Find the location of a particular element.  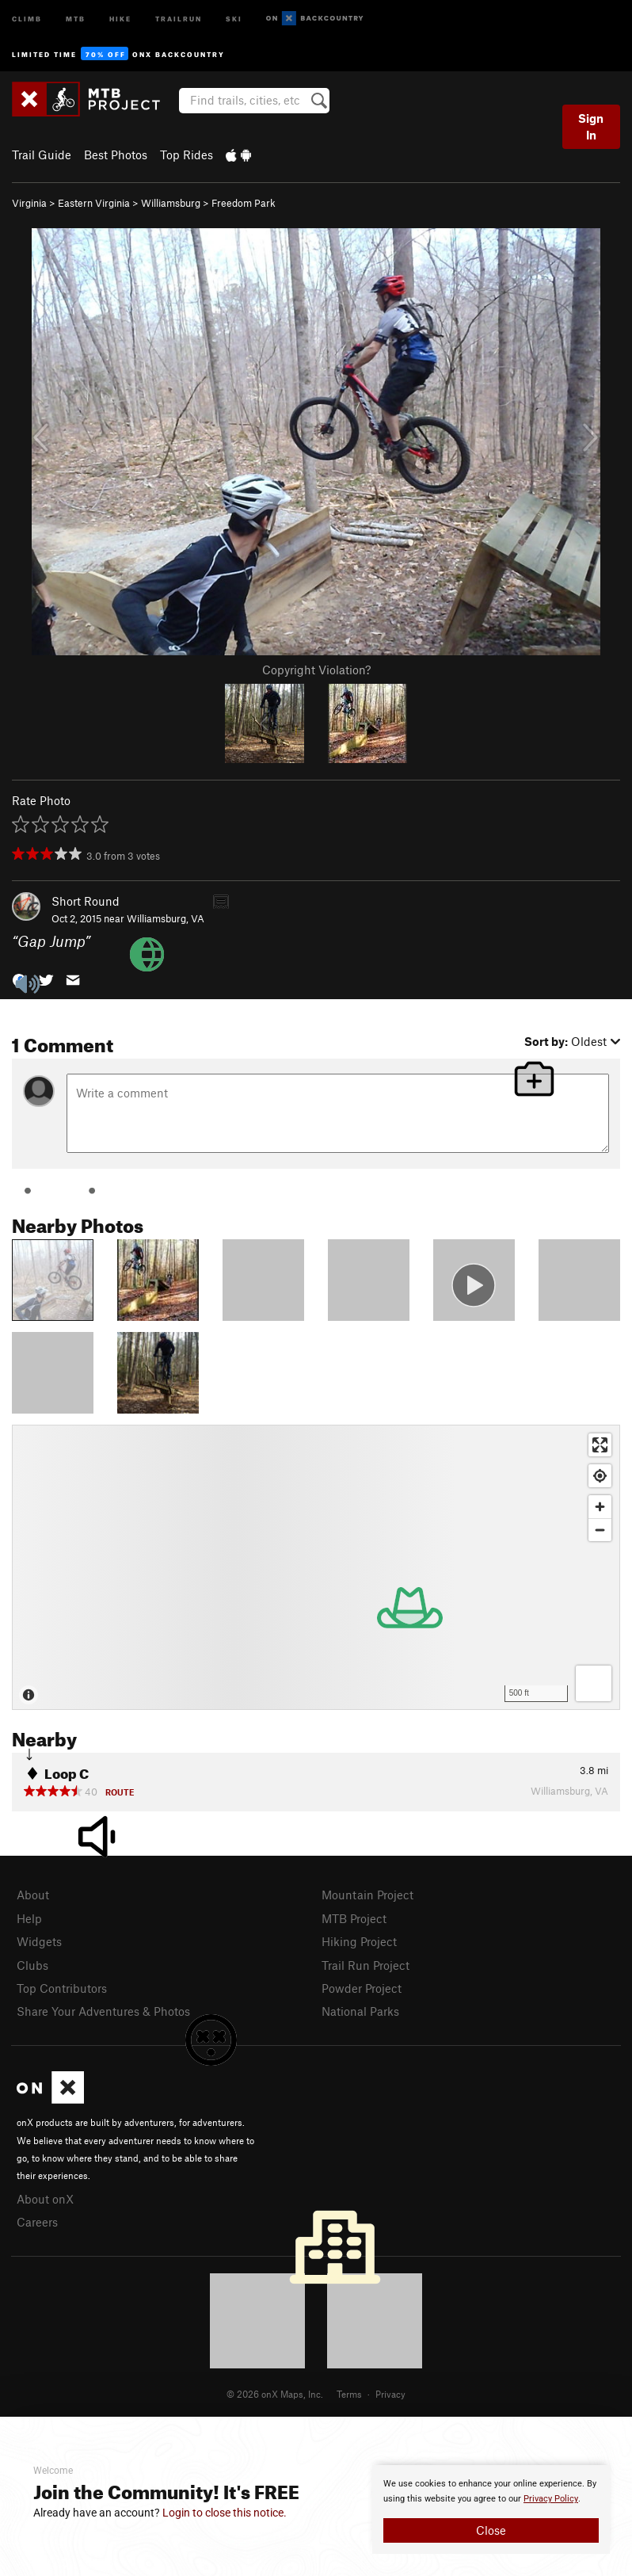

view purchase receipt or transaction history is located at coordinates (221, 902).